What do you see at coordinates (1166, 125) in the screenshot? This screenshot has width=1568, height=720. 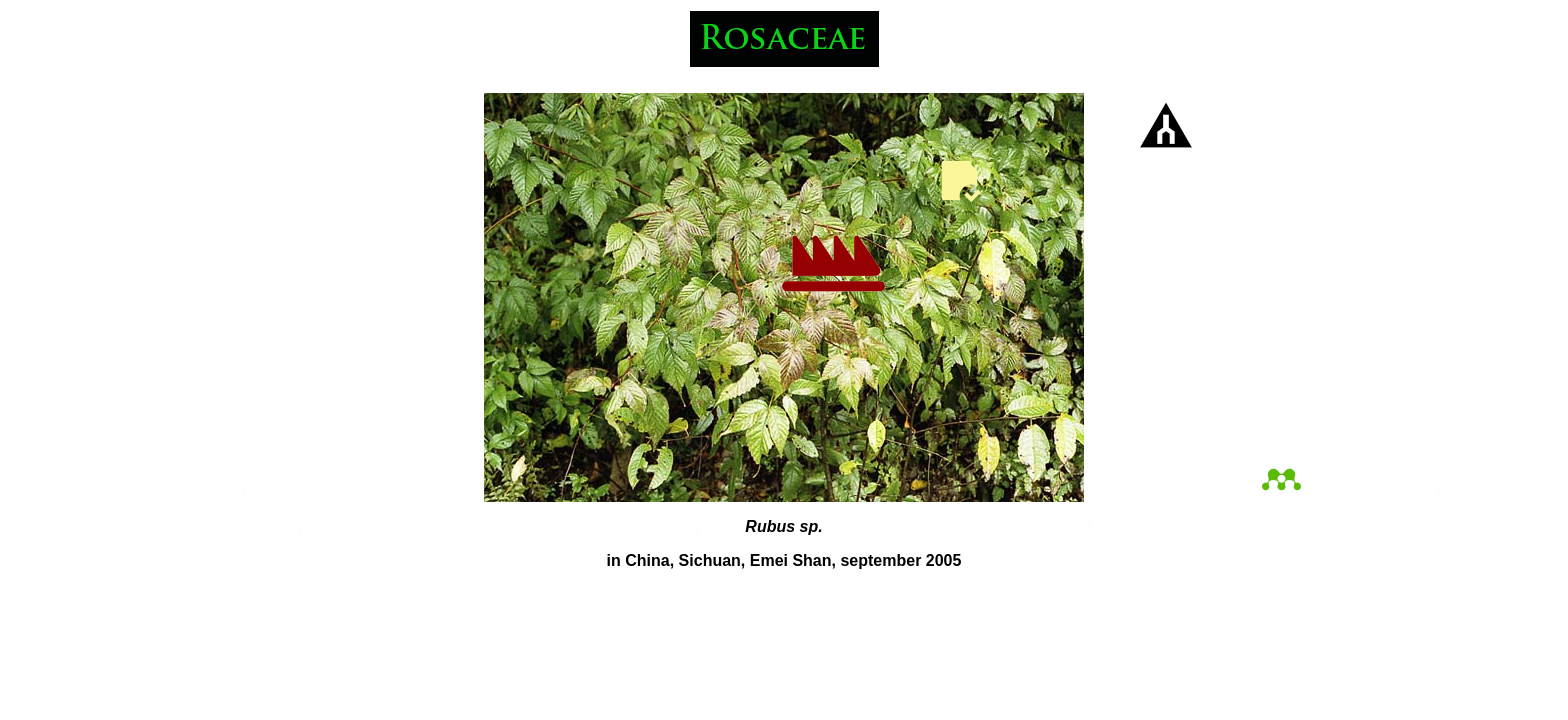 I see `open the Trailforks app` at bounding box center [1166, 125].